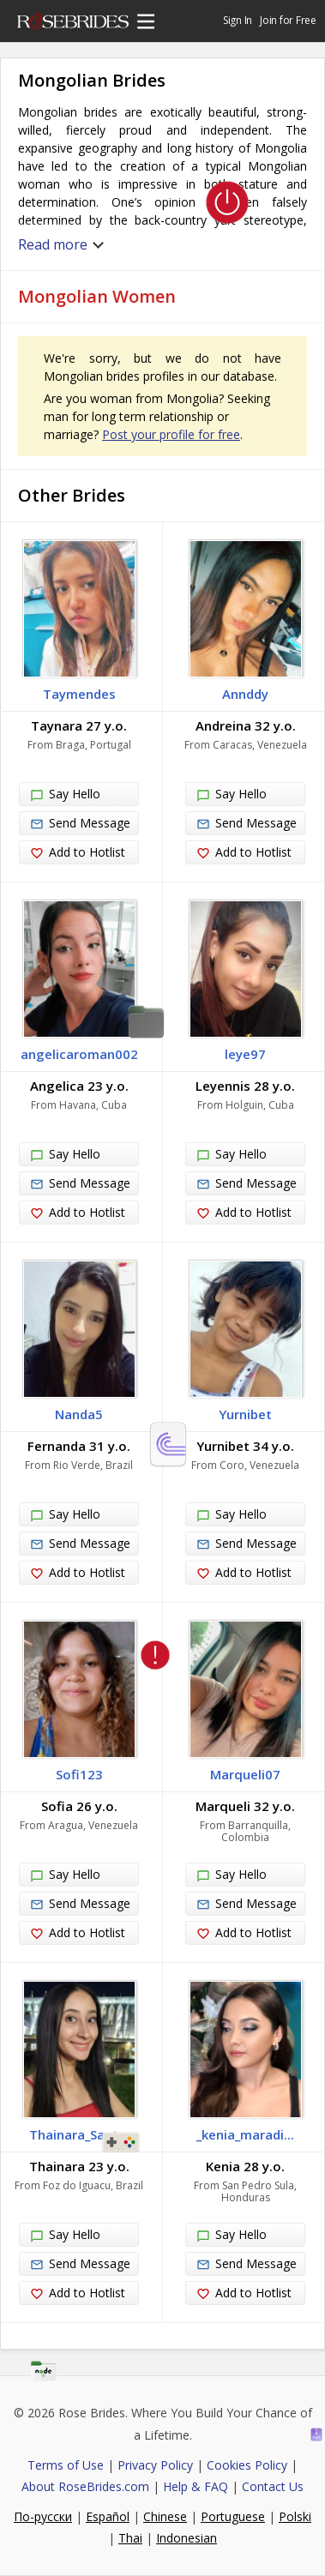 The image size is (325, 2576). Describe the element at coordinates (316, 2435) in the screenshot. I see `a compressed RAR archive file` at that location.